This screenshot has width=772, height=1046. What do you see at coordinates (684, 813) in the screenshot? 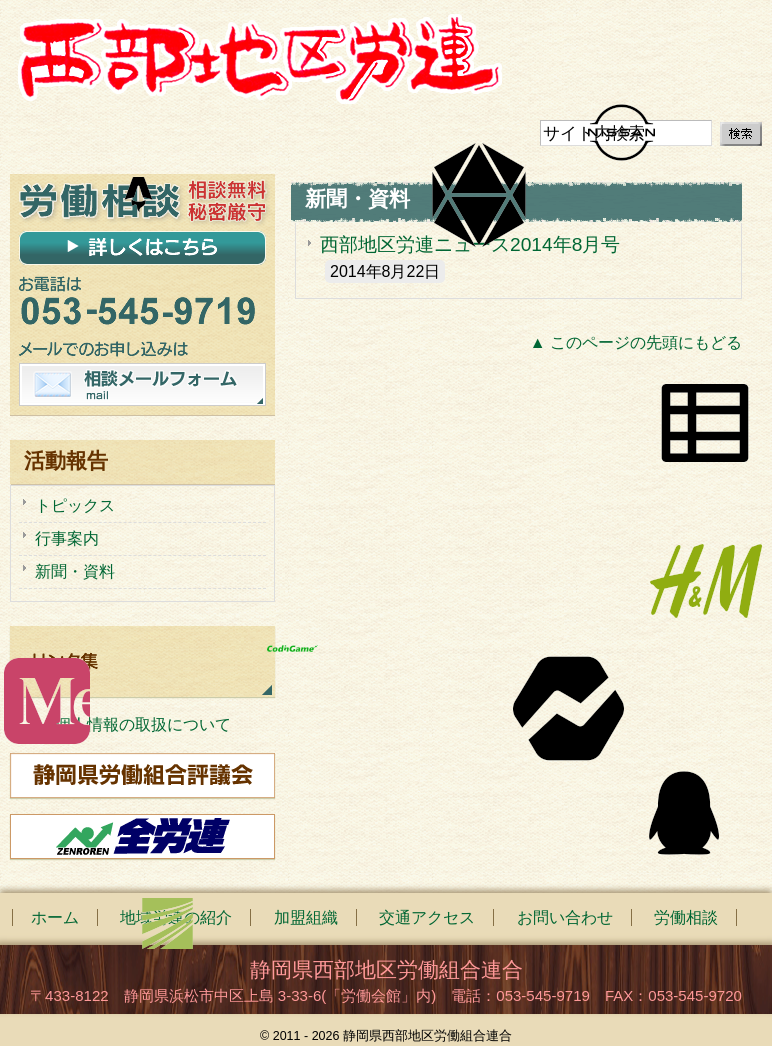
I see `open QQ messaging app` at bounding box center [684, 813].